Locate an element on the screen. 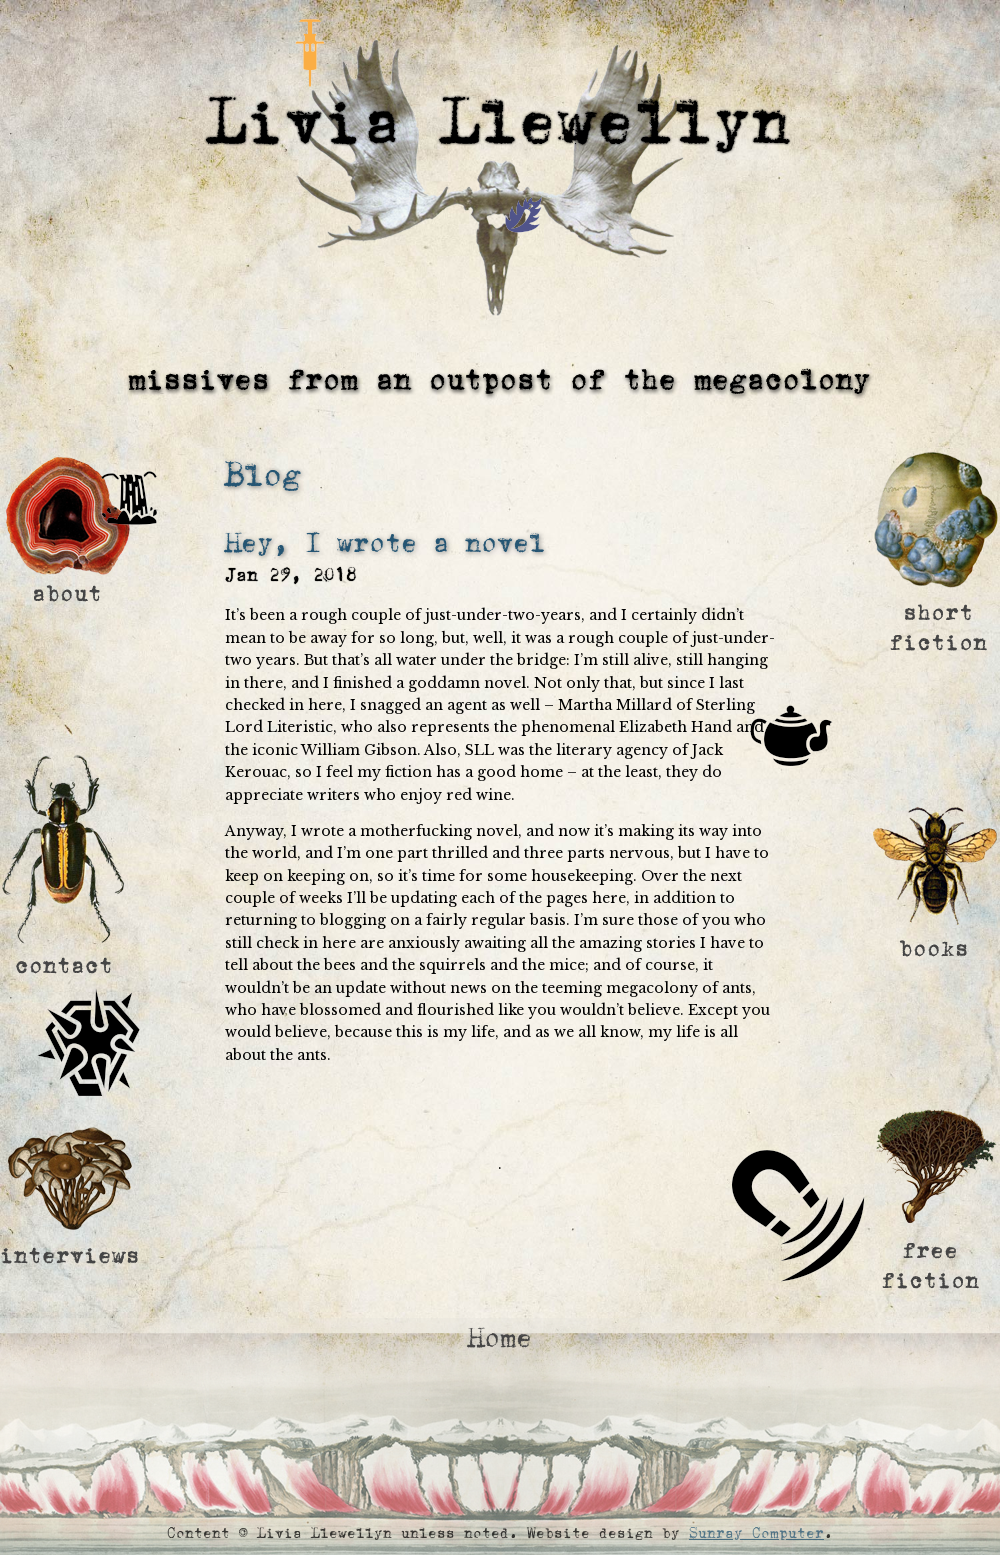 The height and width of the screenshot is (1555, 1000). activate defensive ability or shield spell is located at coordinates (92, 1044).